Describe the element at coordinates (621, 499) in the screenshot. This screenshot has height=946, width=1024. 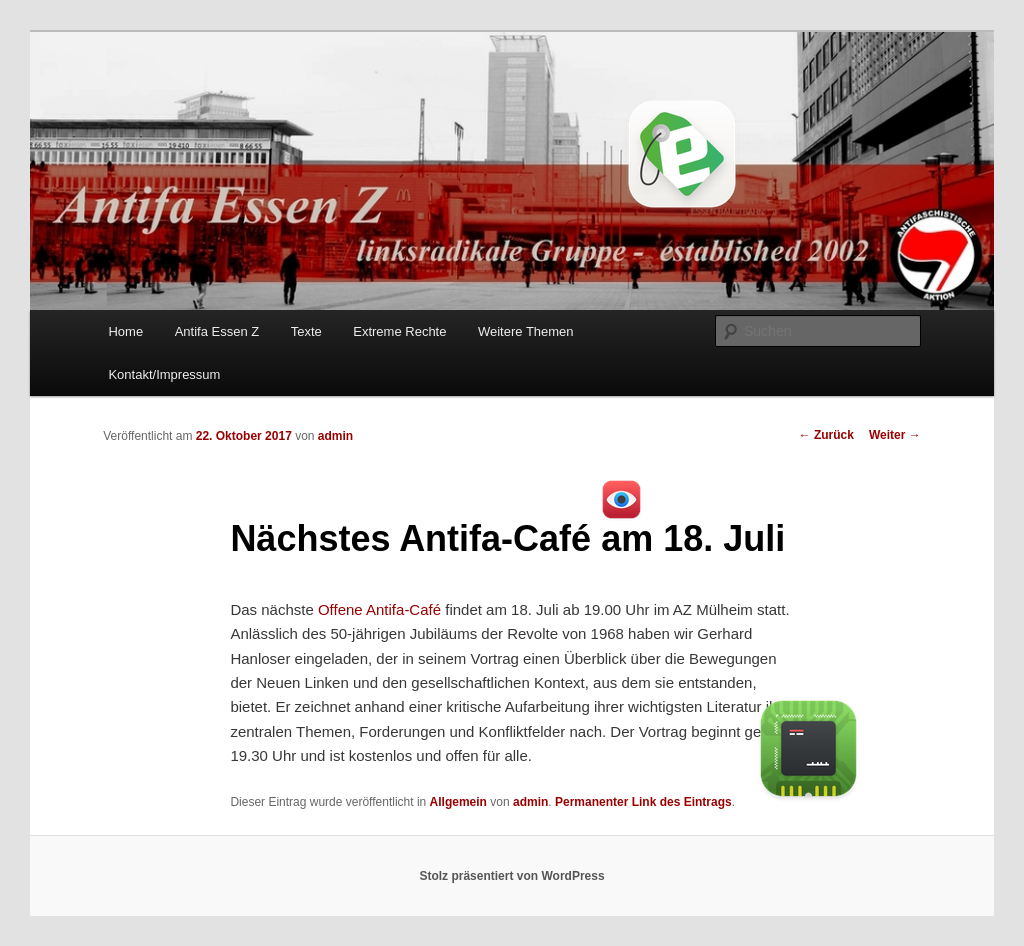
I see `open aegisub subtitle editor` at that location.